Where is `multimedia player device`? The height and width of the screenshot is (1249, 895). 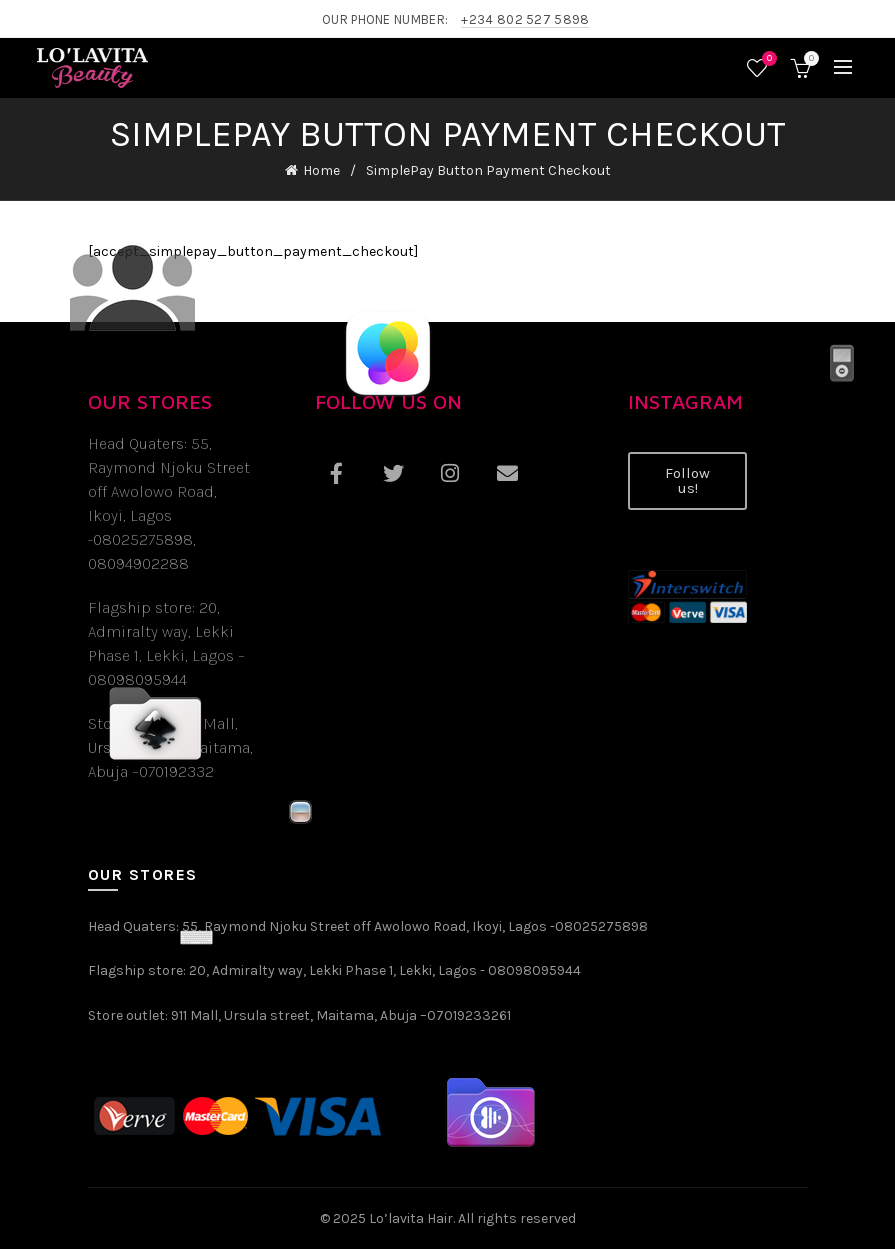 multimedia player device is located at coordinates (842, 363).